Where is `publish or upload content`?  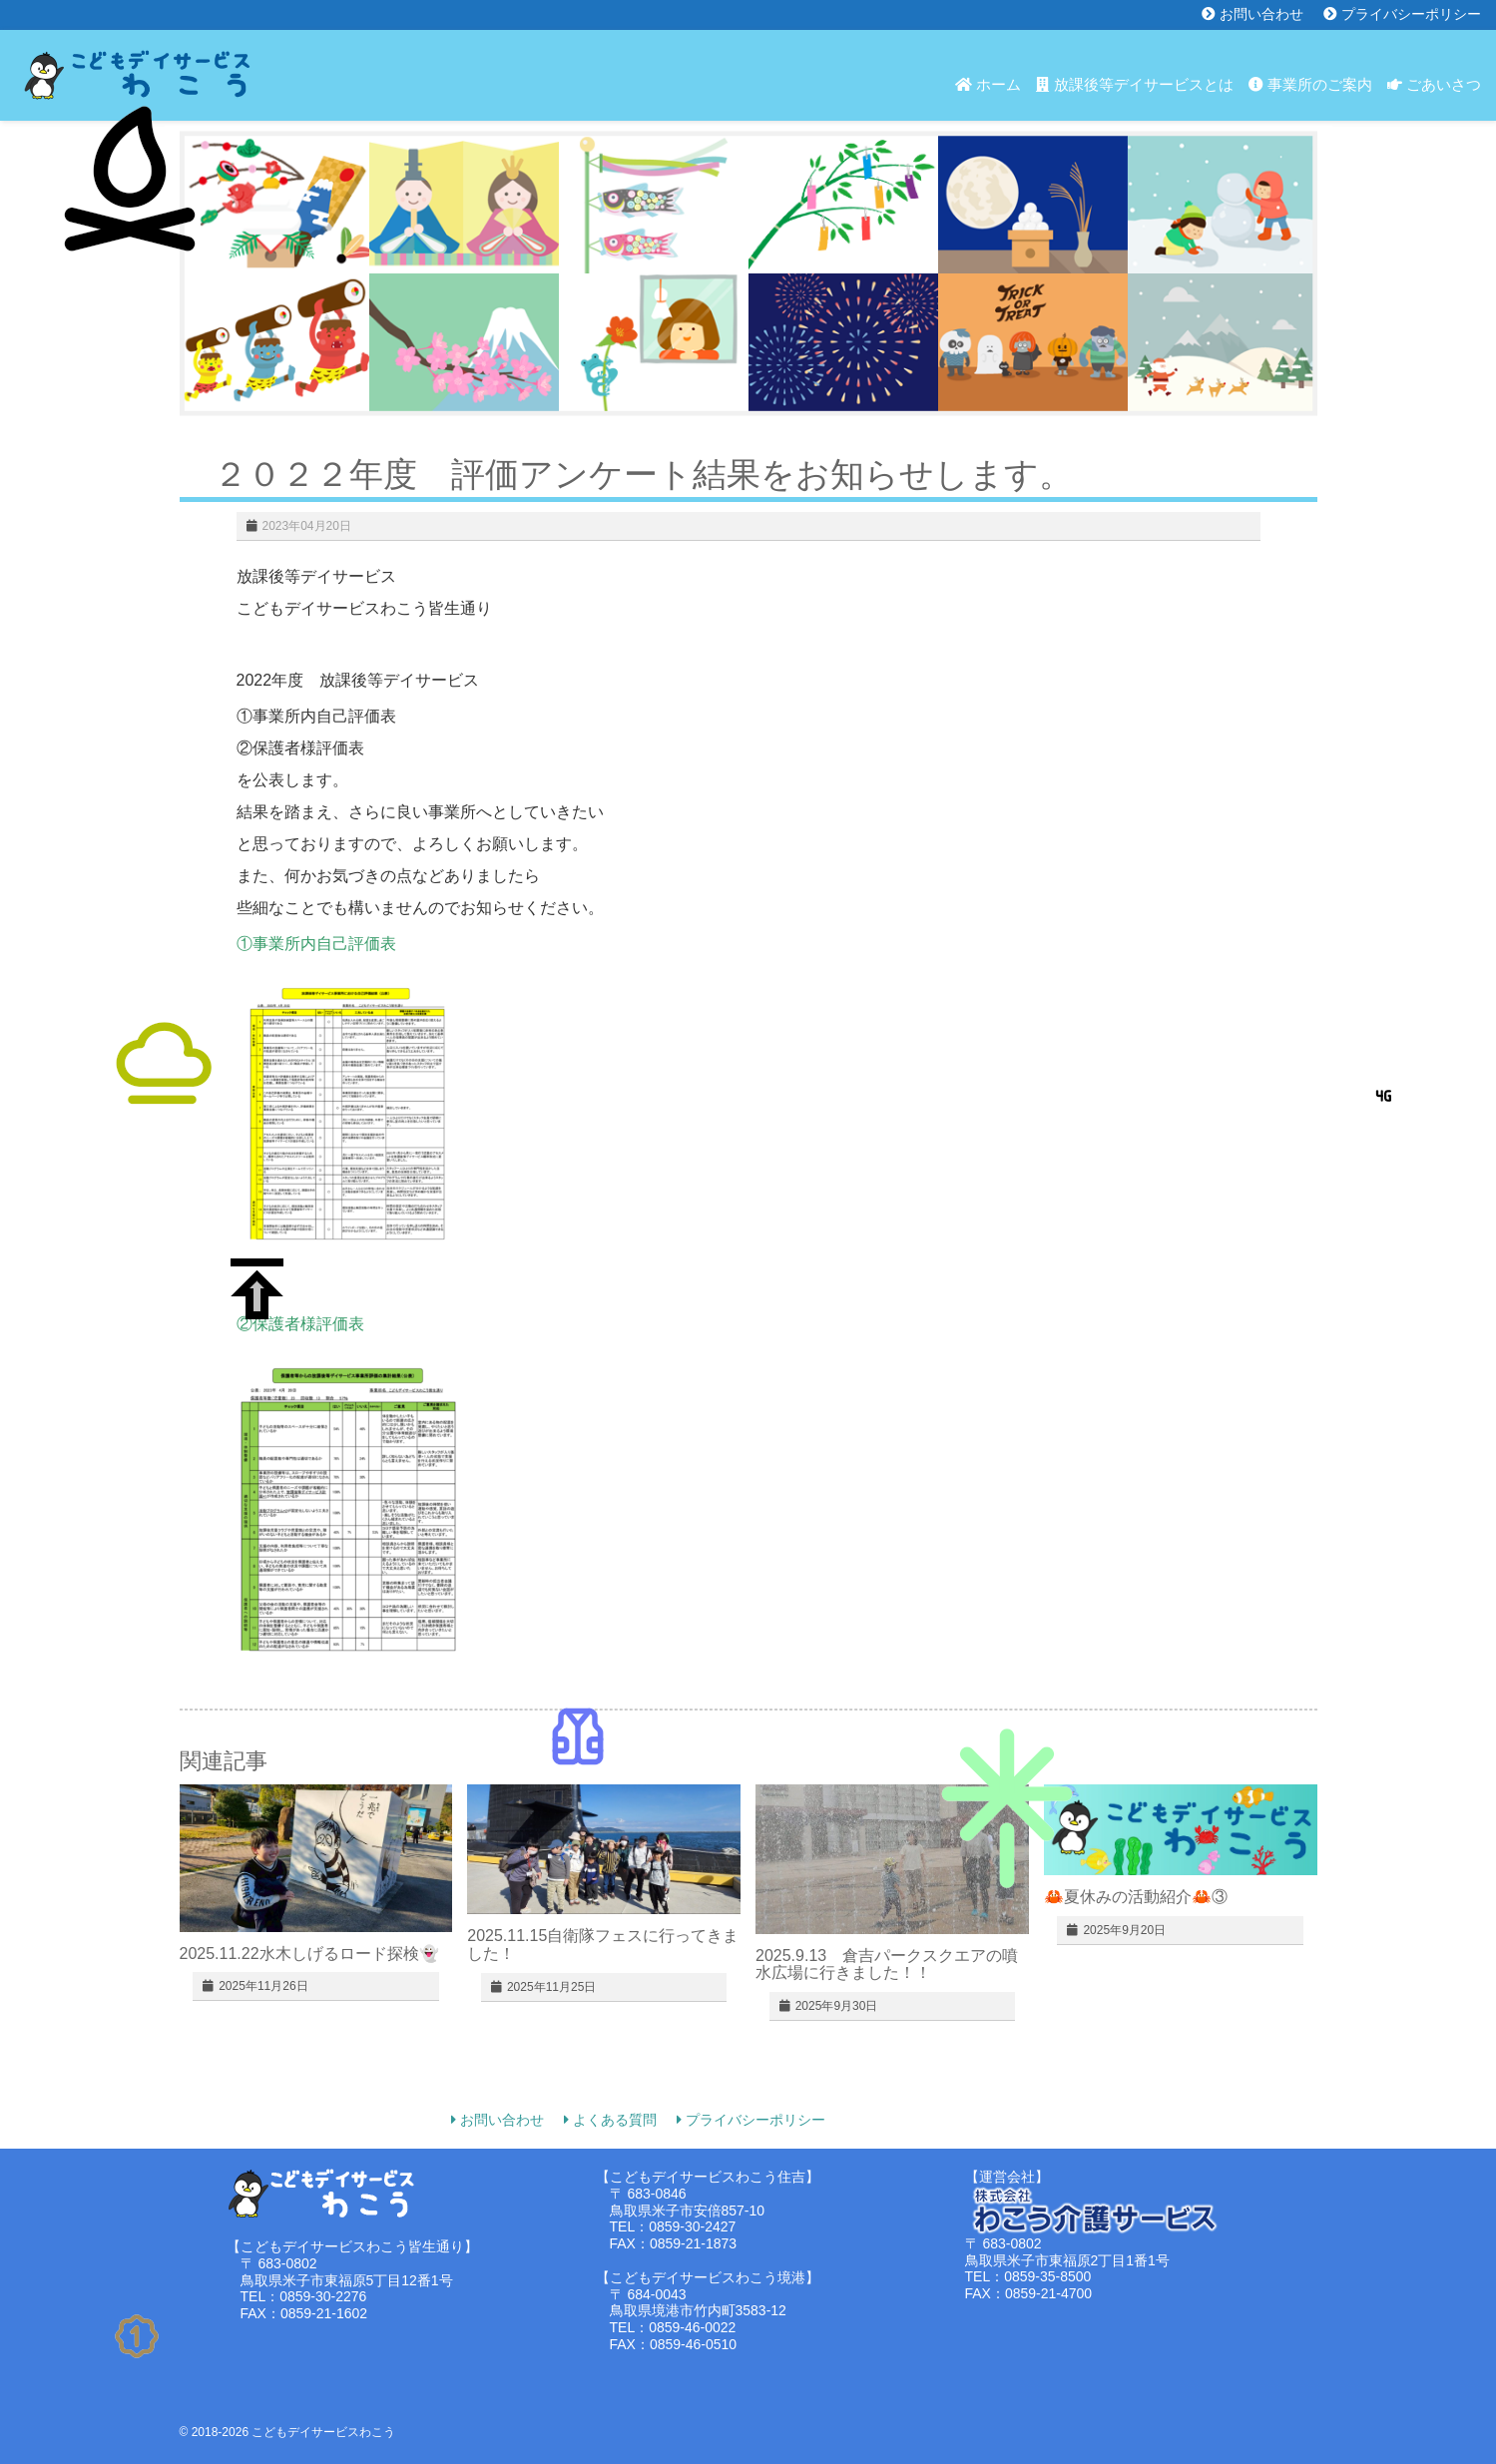
publish or upload content is located at coordinates (256, 1288).